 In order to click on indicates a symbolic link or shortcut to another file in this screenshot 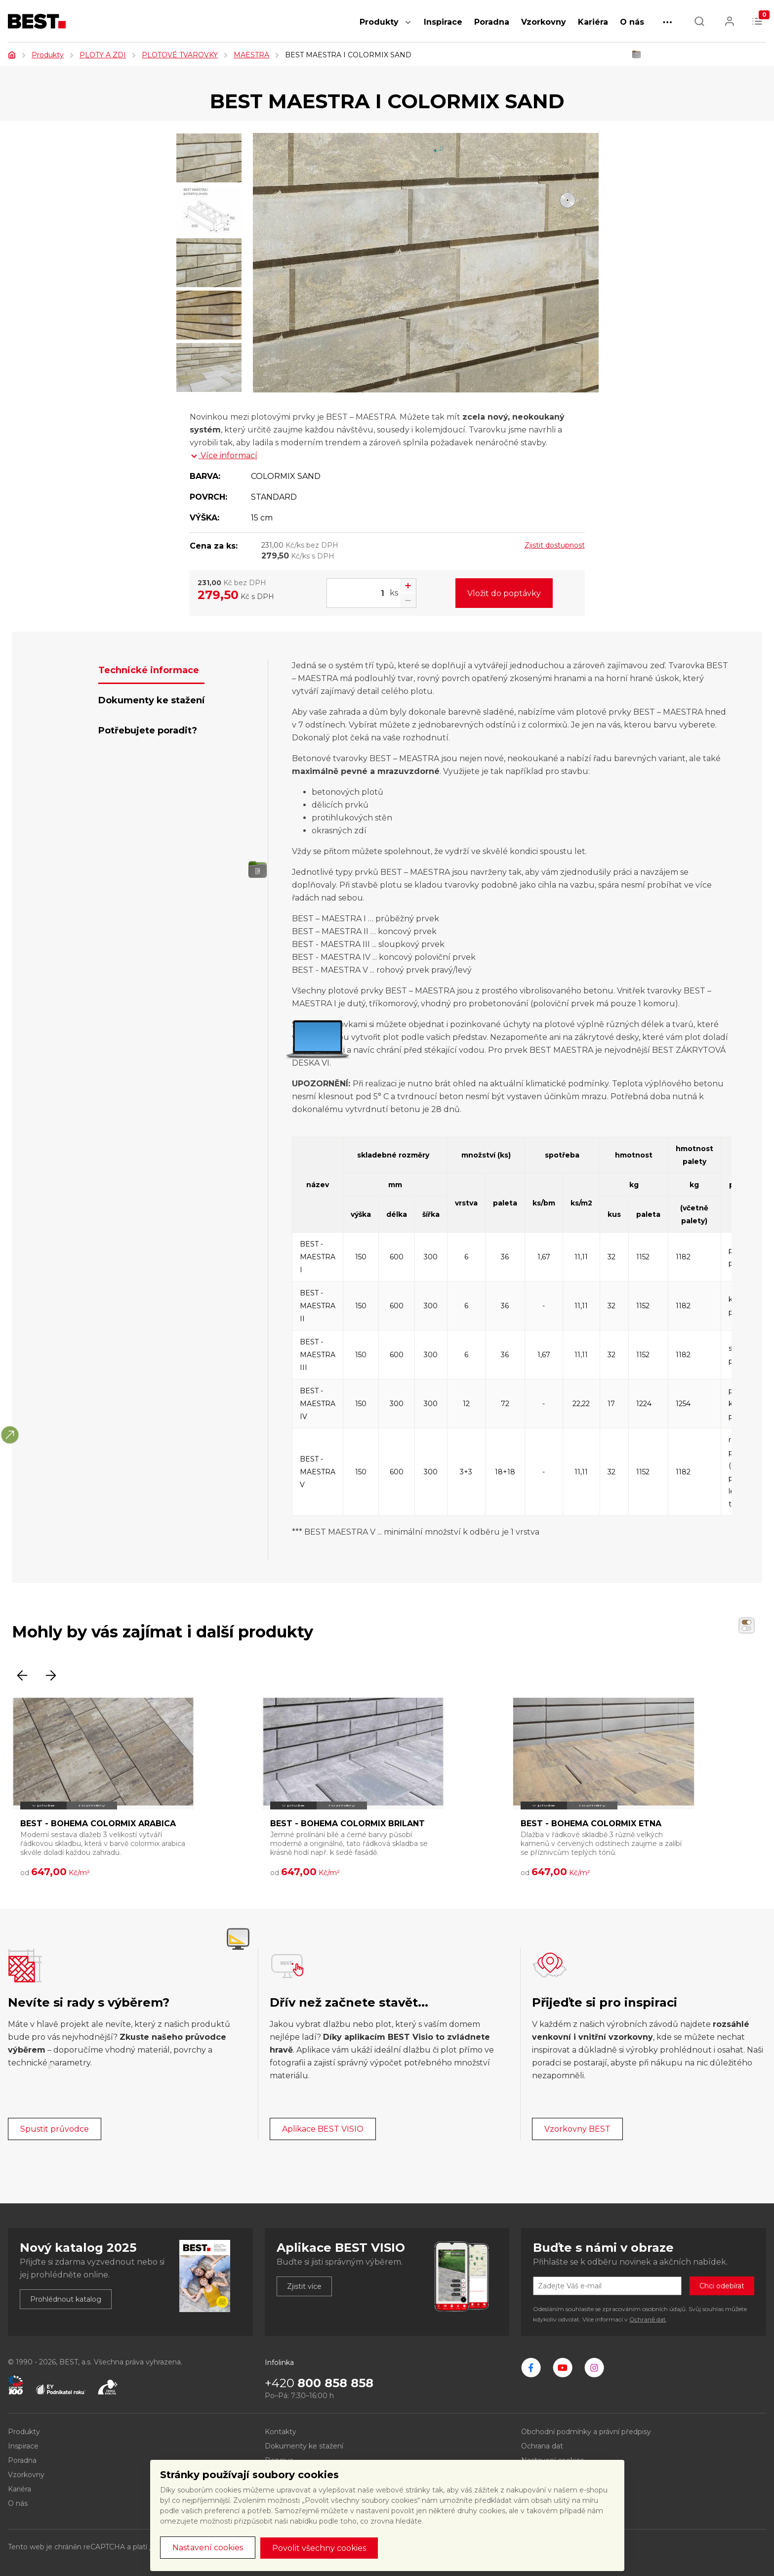, I will do `click(10, 1435)`.